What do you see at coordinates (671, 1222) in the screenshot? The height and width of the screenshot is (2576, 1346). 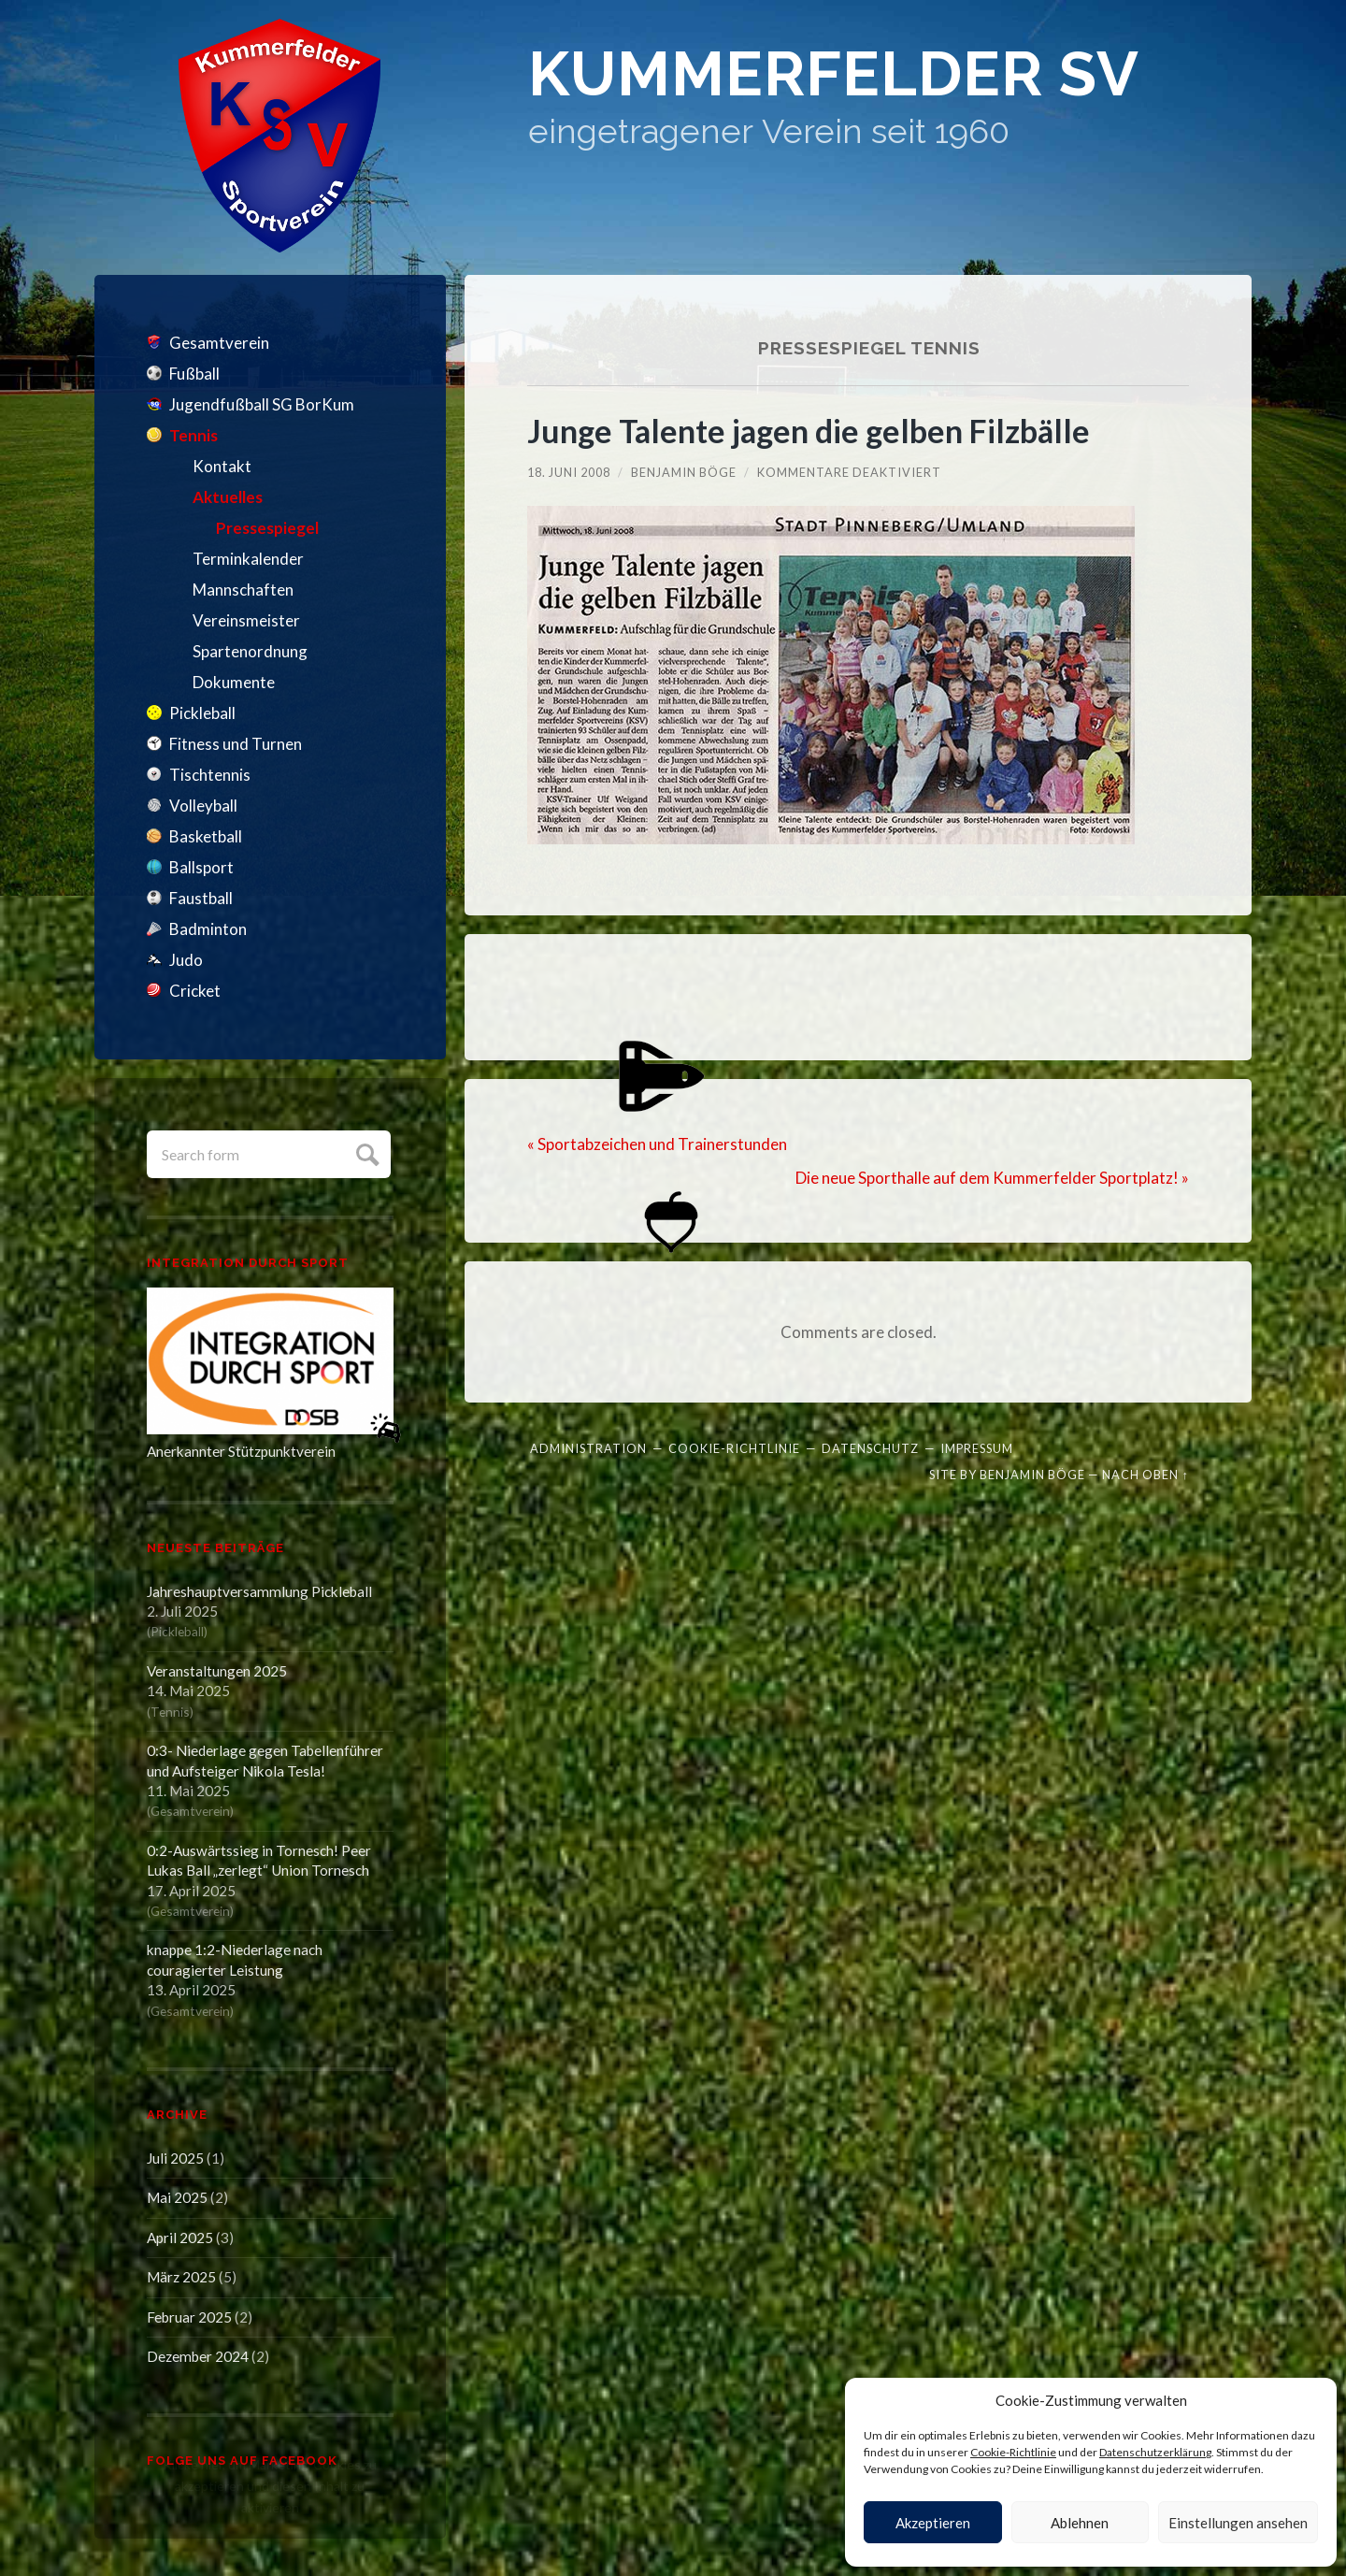 I see `access nature or outdoor-related content` at bounding box center [671, 1222].